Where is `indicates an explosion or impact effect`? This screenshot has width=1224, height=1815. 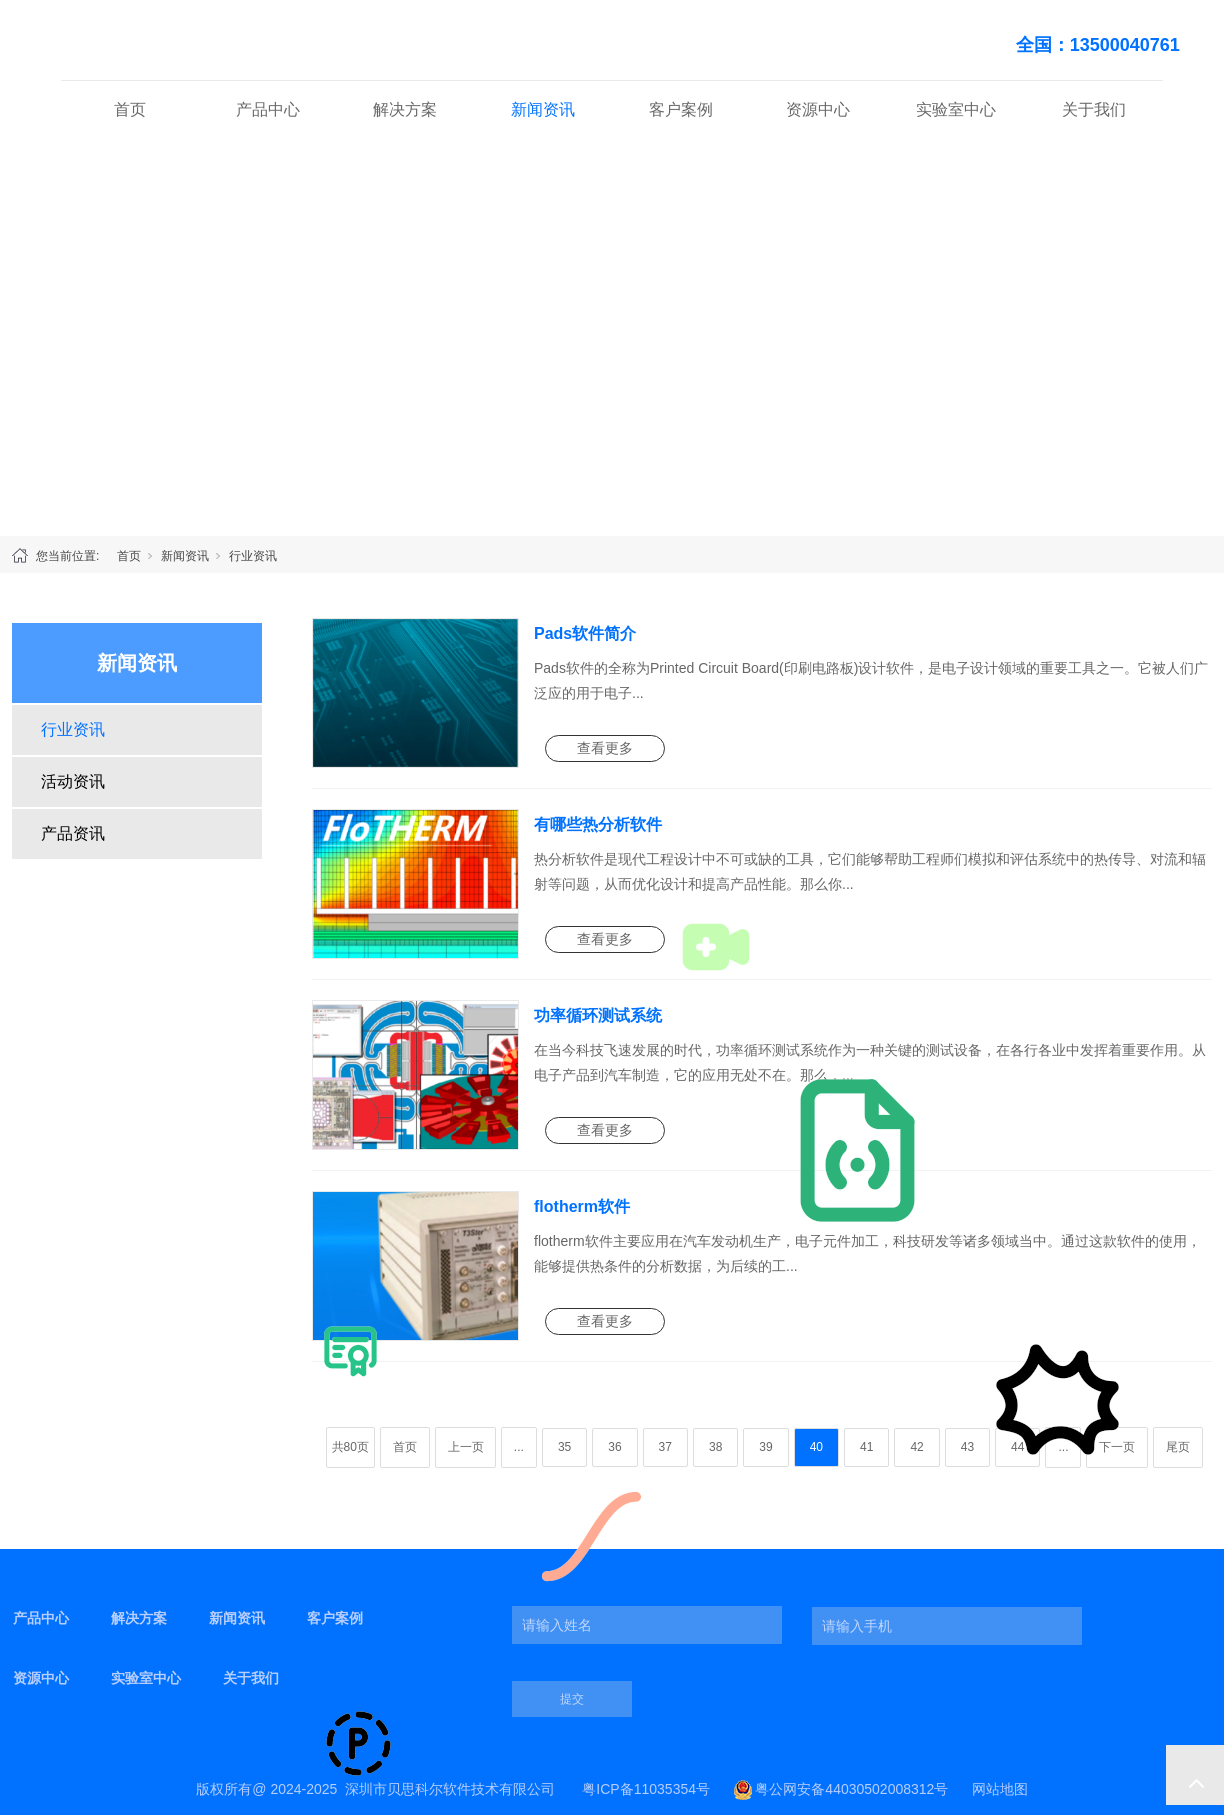
indicates an explosion or impact effect is located at coordinates (1057, 1399).